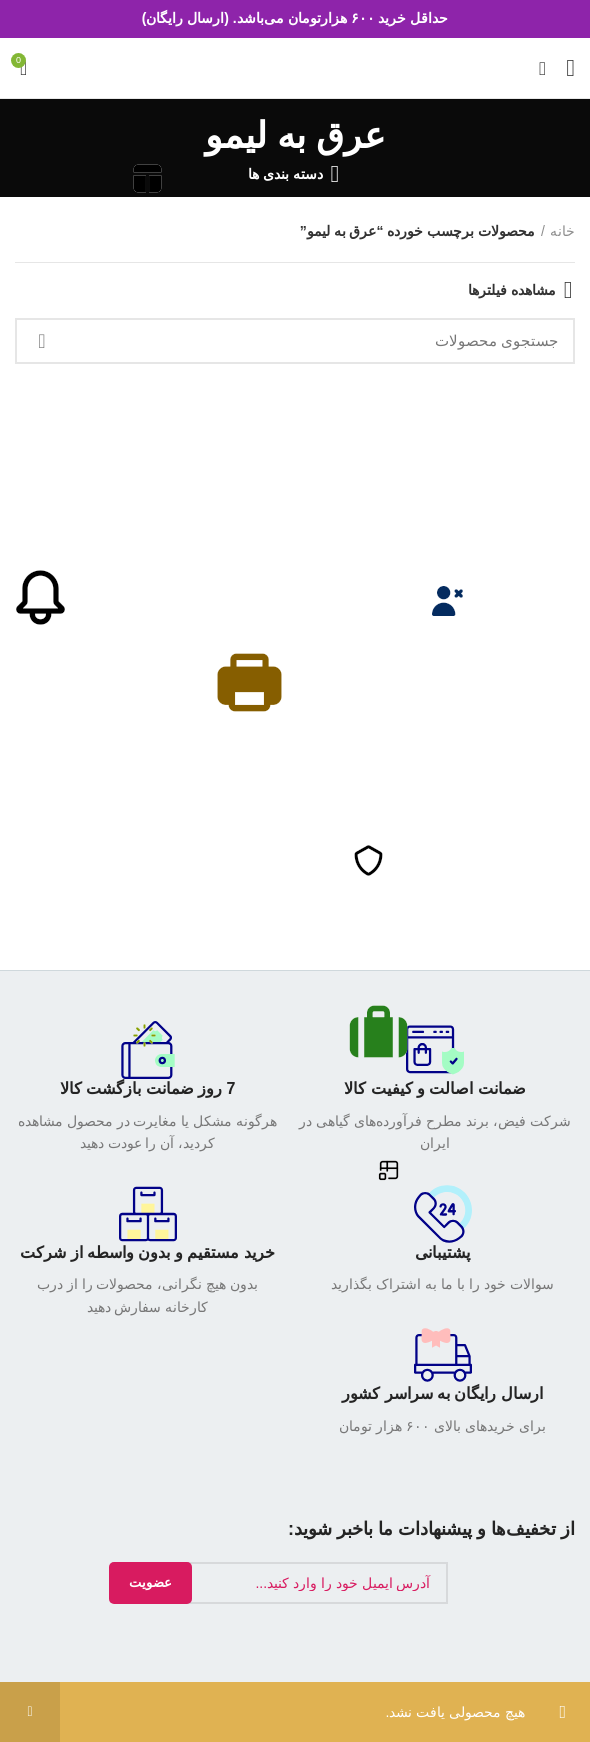 This screenshot has height=1742, width=590. I want to click on print the current document, so click(249, 682).